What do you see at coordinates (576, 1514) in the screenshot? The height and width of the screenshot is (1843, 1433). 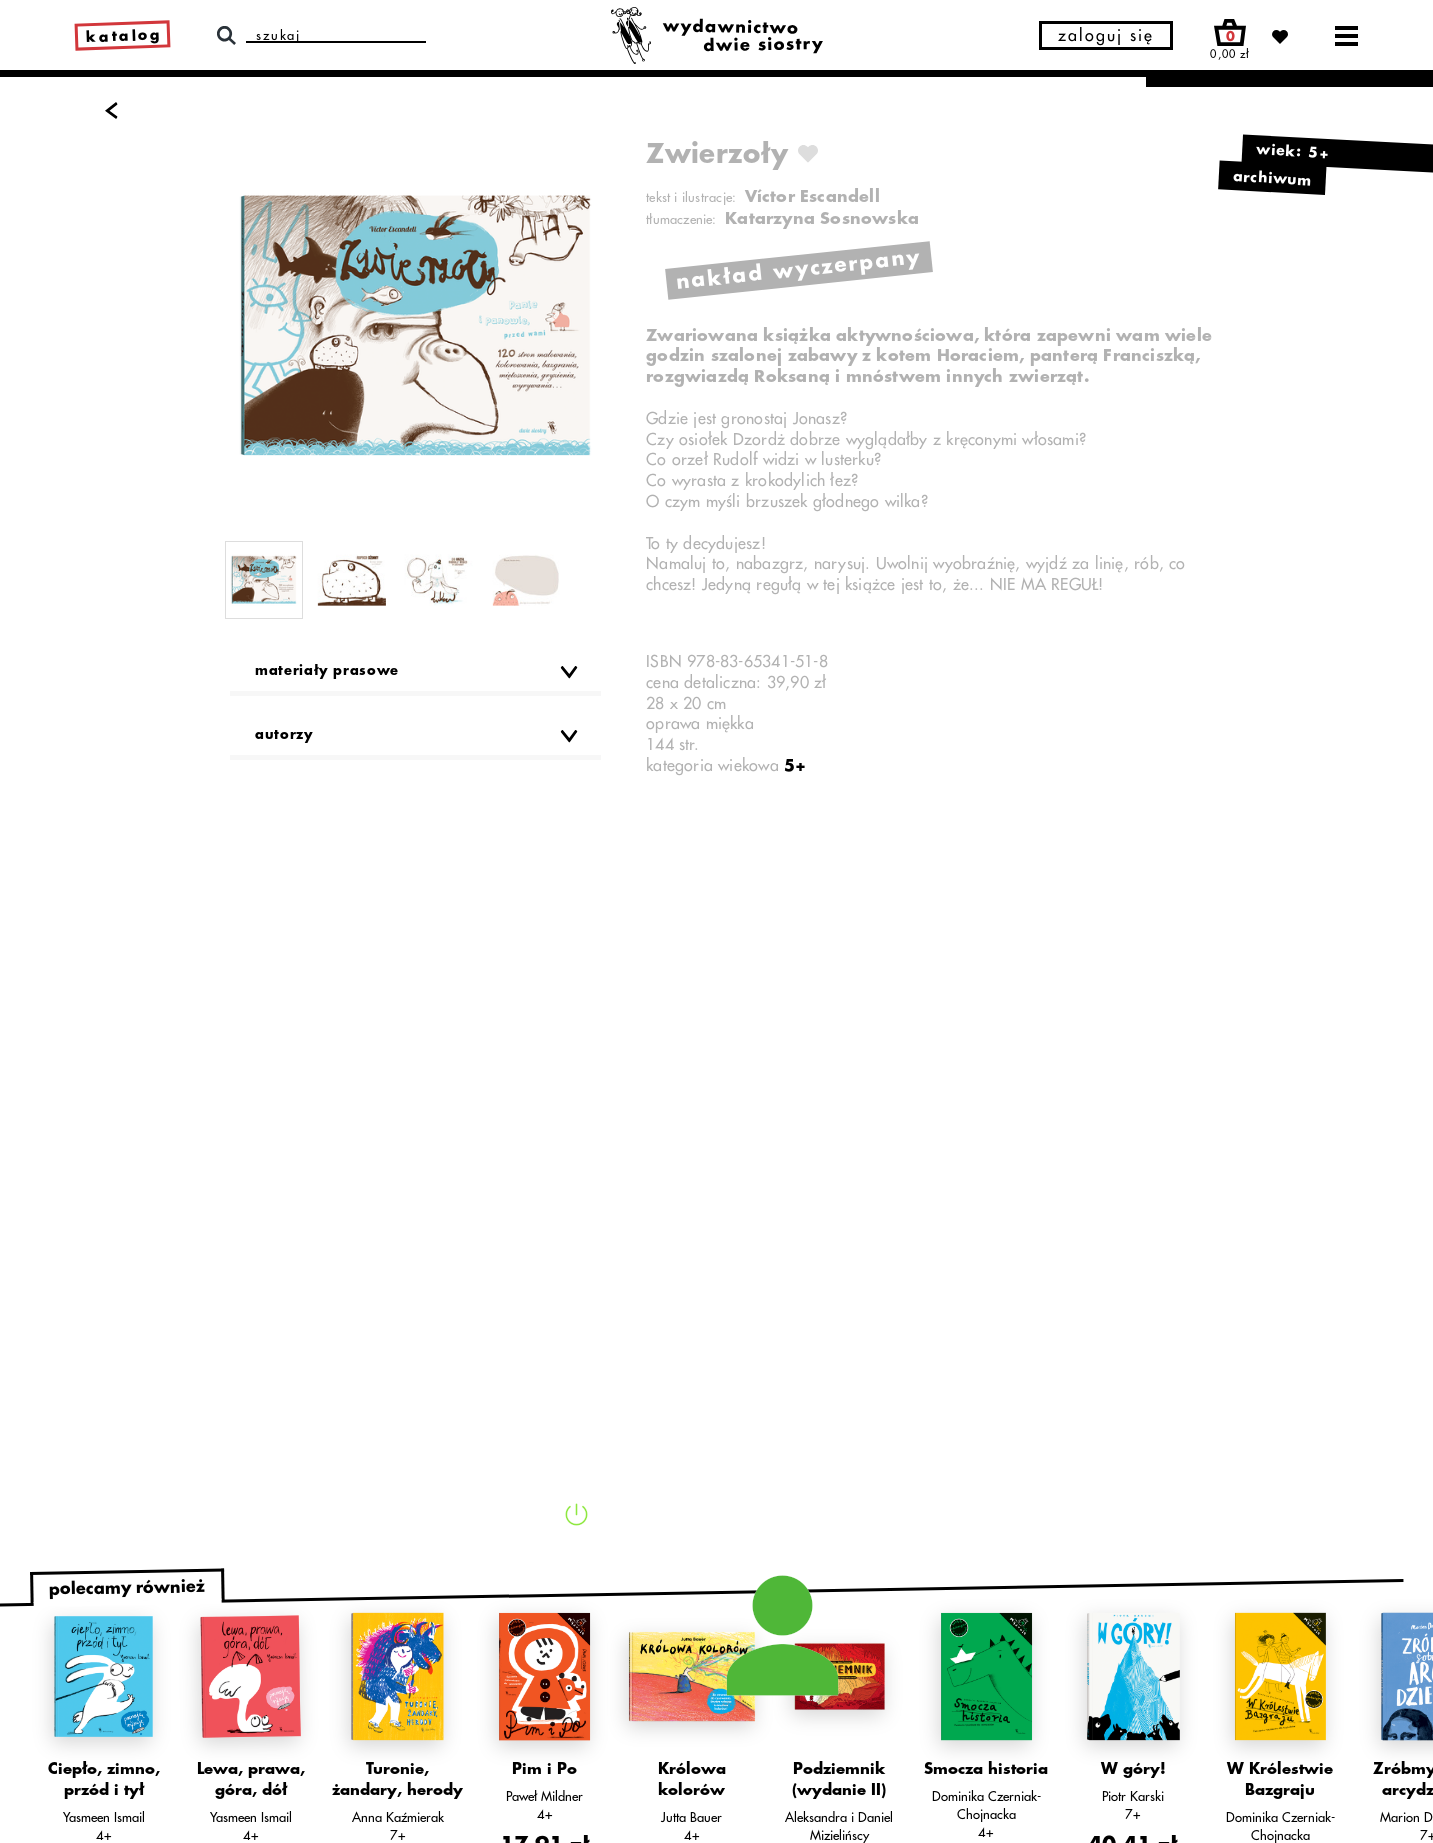 I see `turn off or shut down the device` at bounding box center [576, 1514].